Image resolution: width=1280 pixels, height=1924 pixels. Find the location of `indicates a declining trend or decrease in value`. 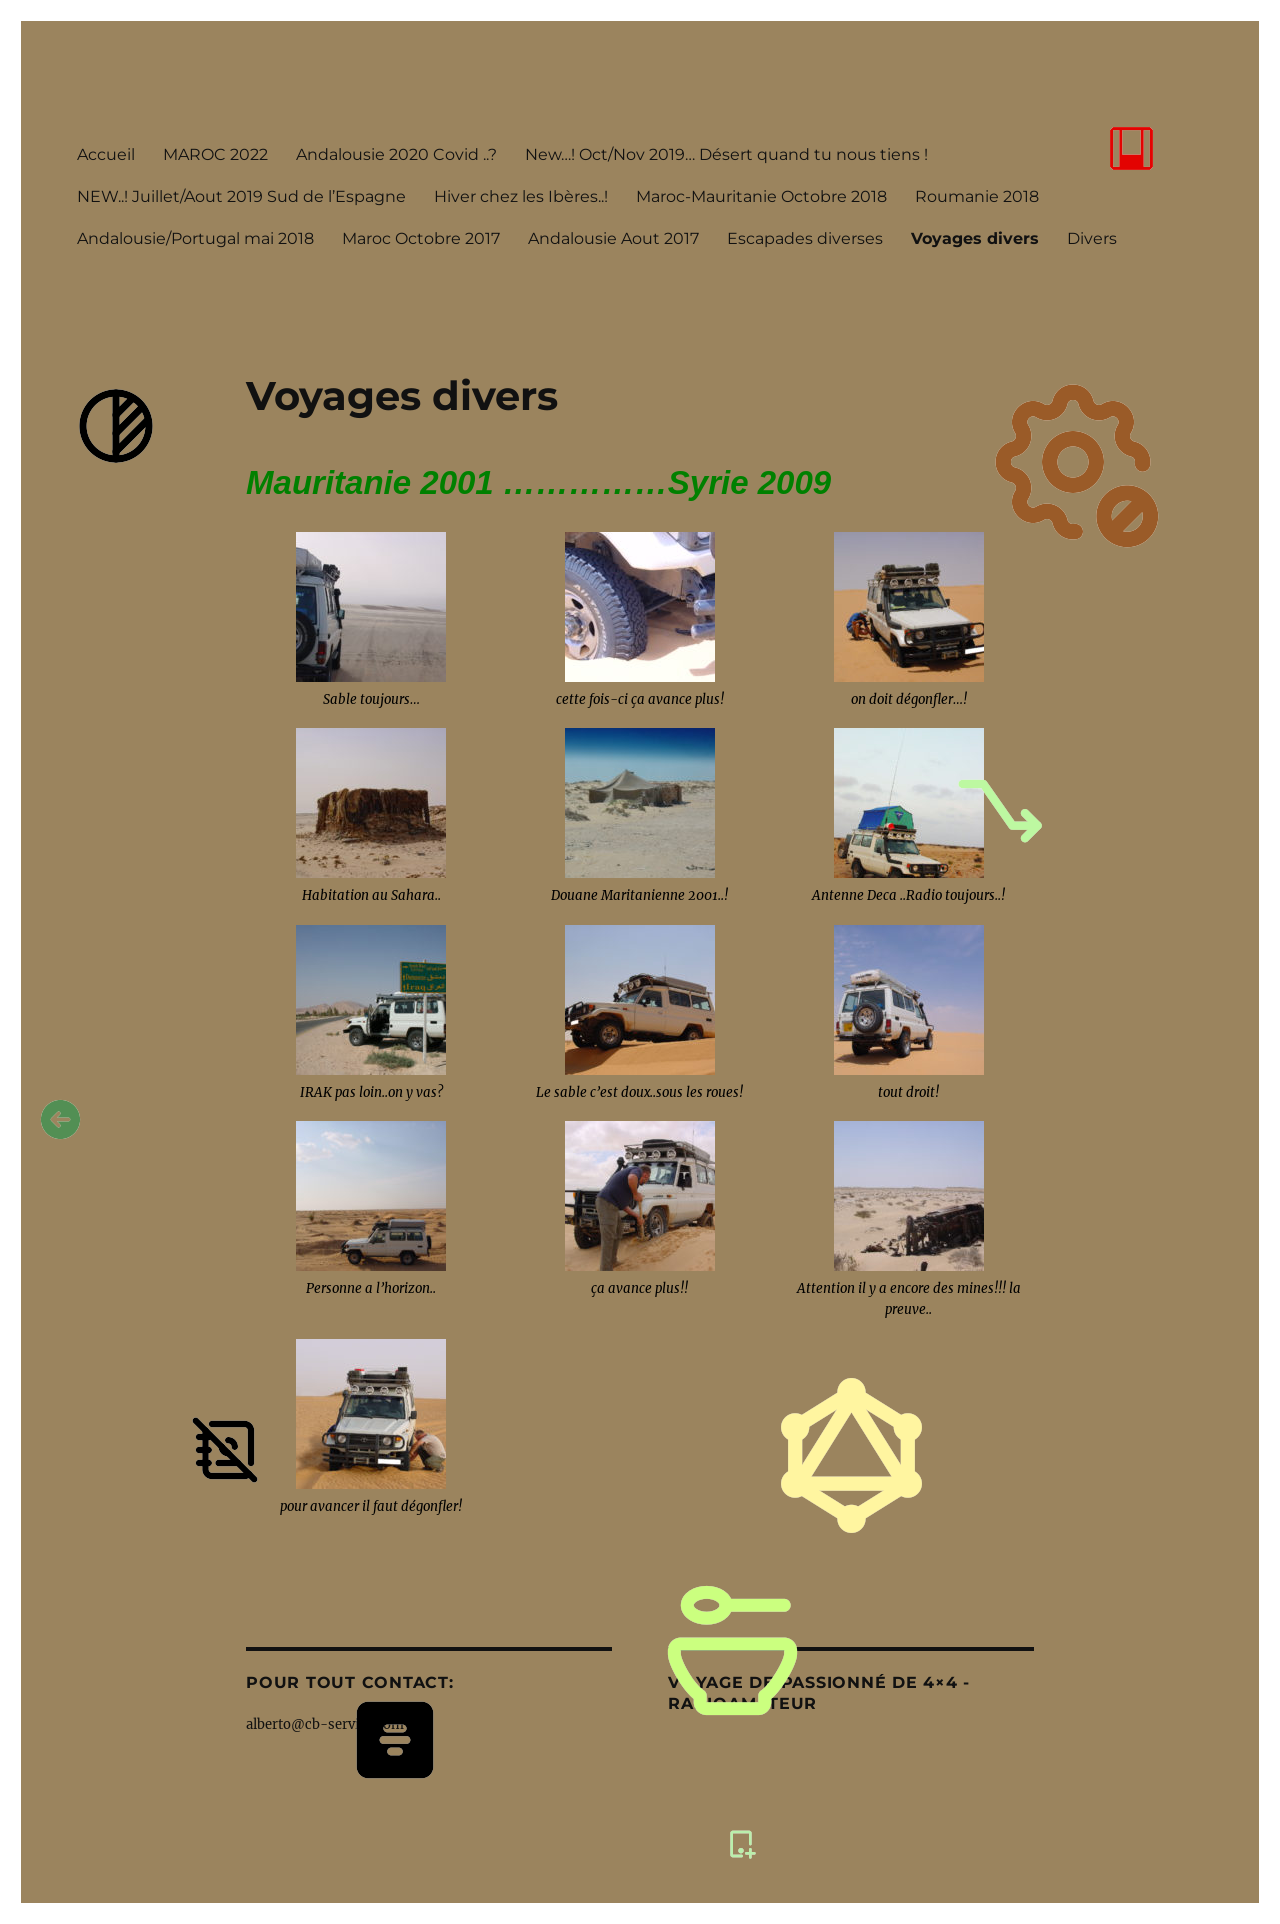

indicates a declining trend or decrease in value is located at coordinates (1000, 809).